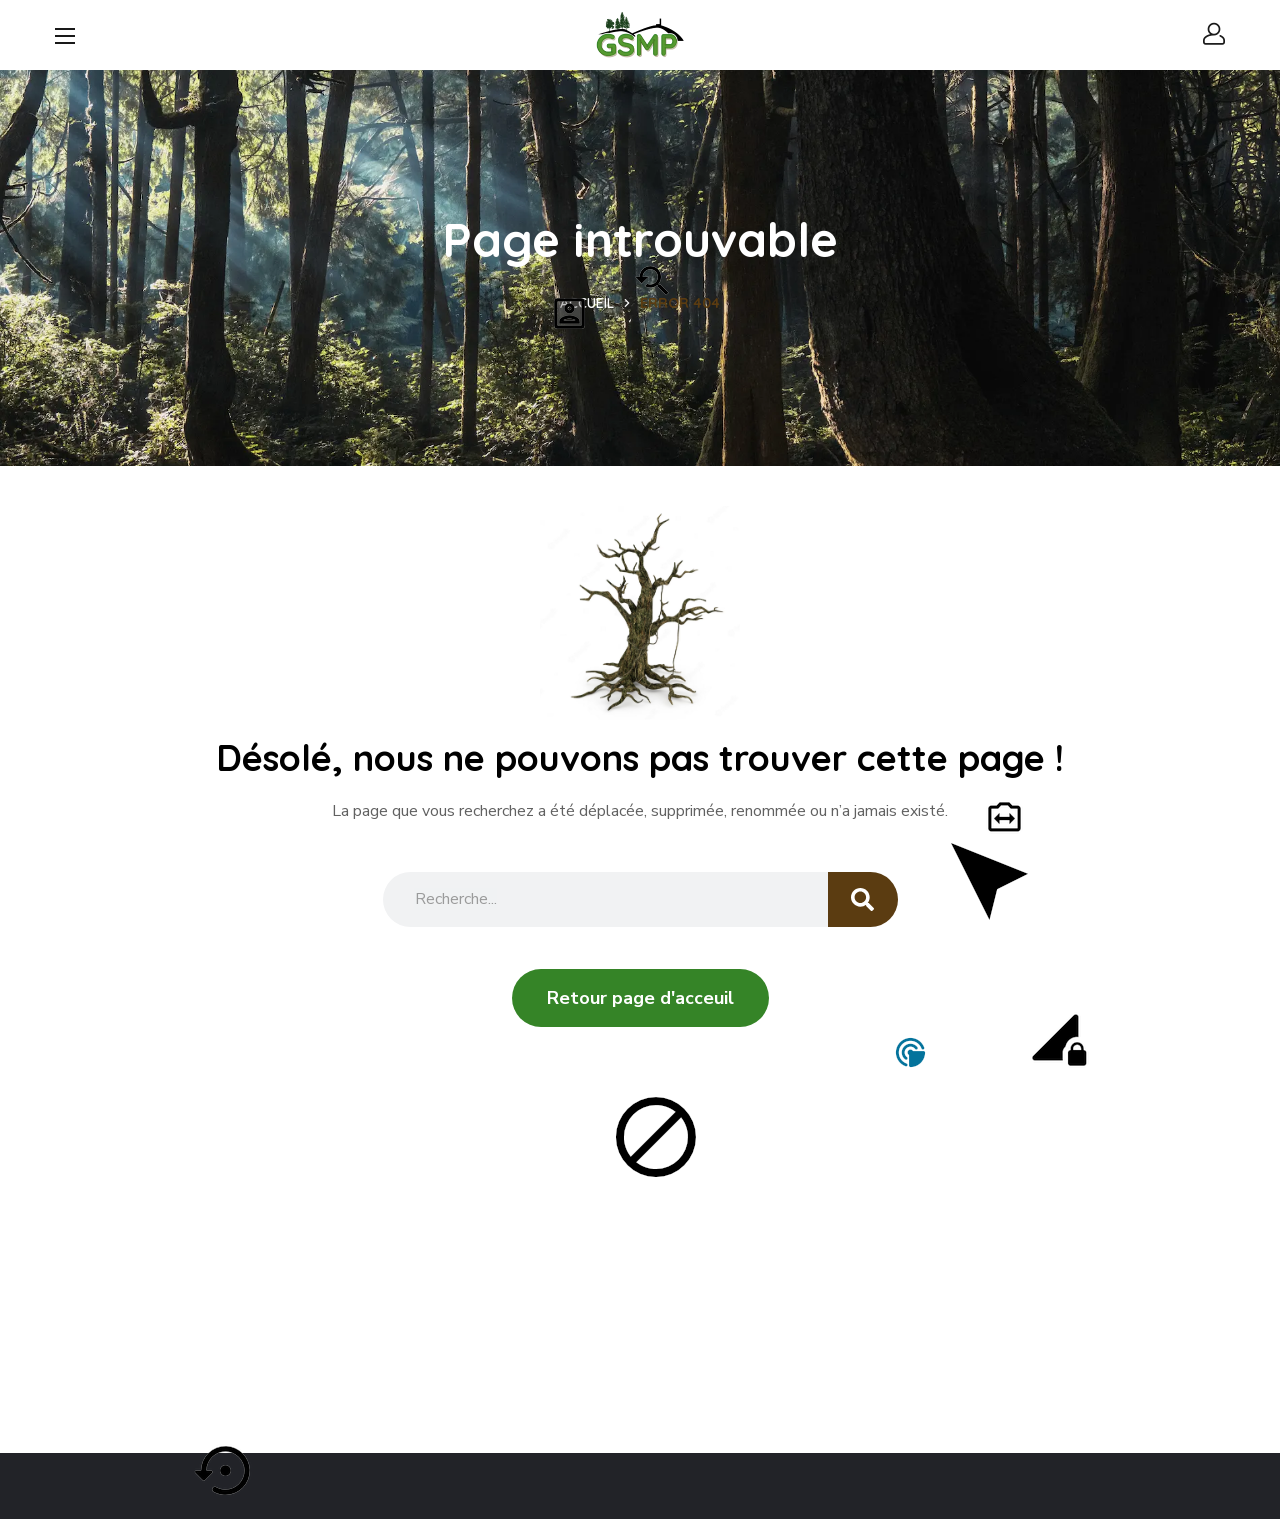 This screenshot has height=1519, width=1280. Describe the element at coordinates (652, 281) in the screenshot. I see `redo or retry a search` at that location.